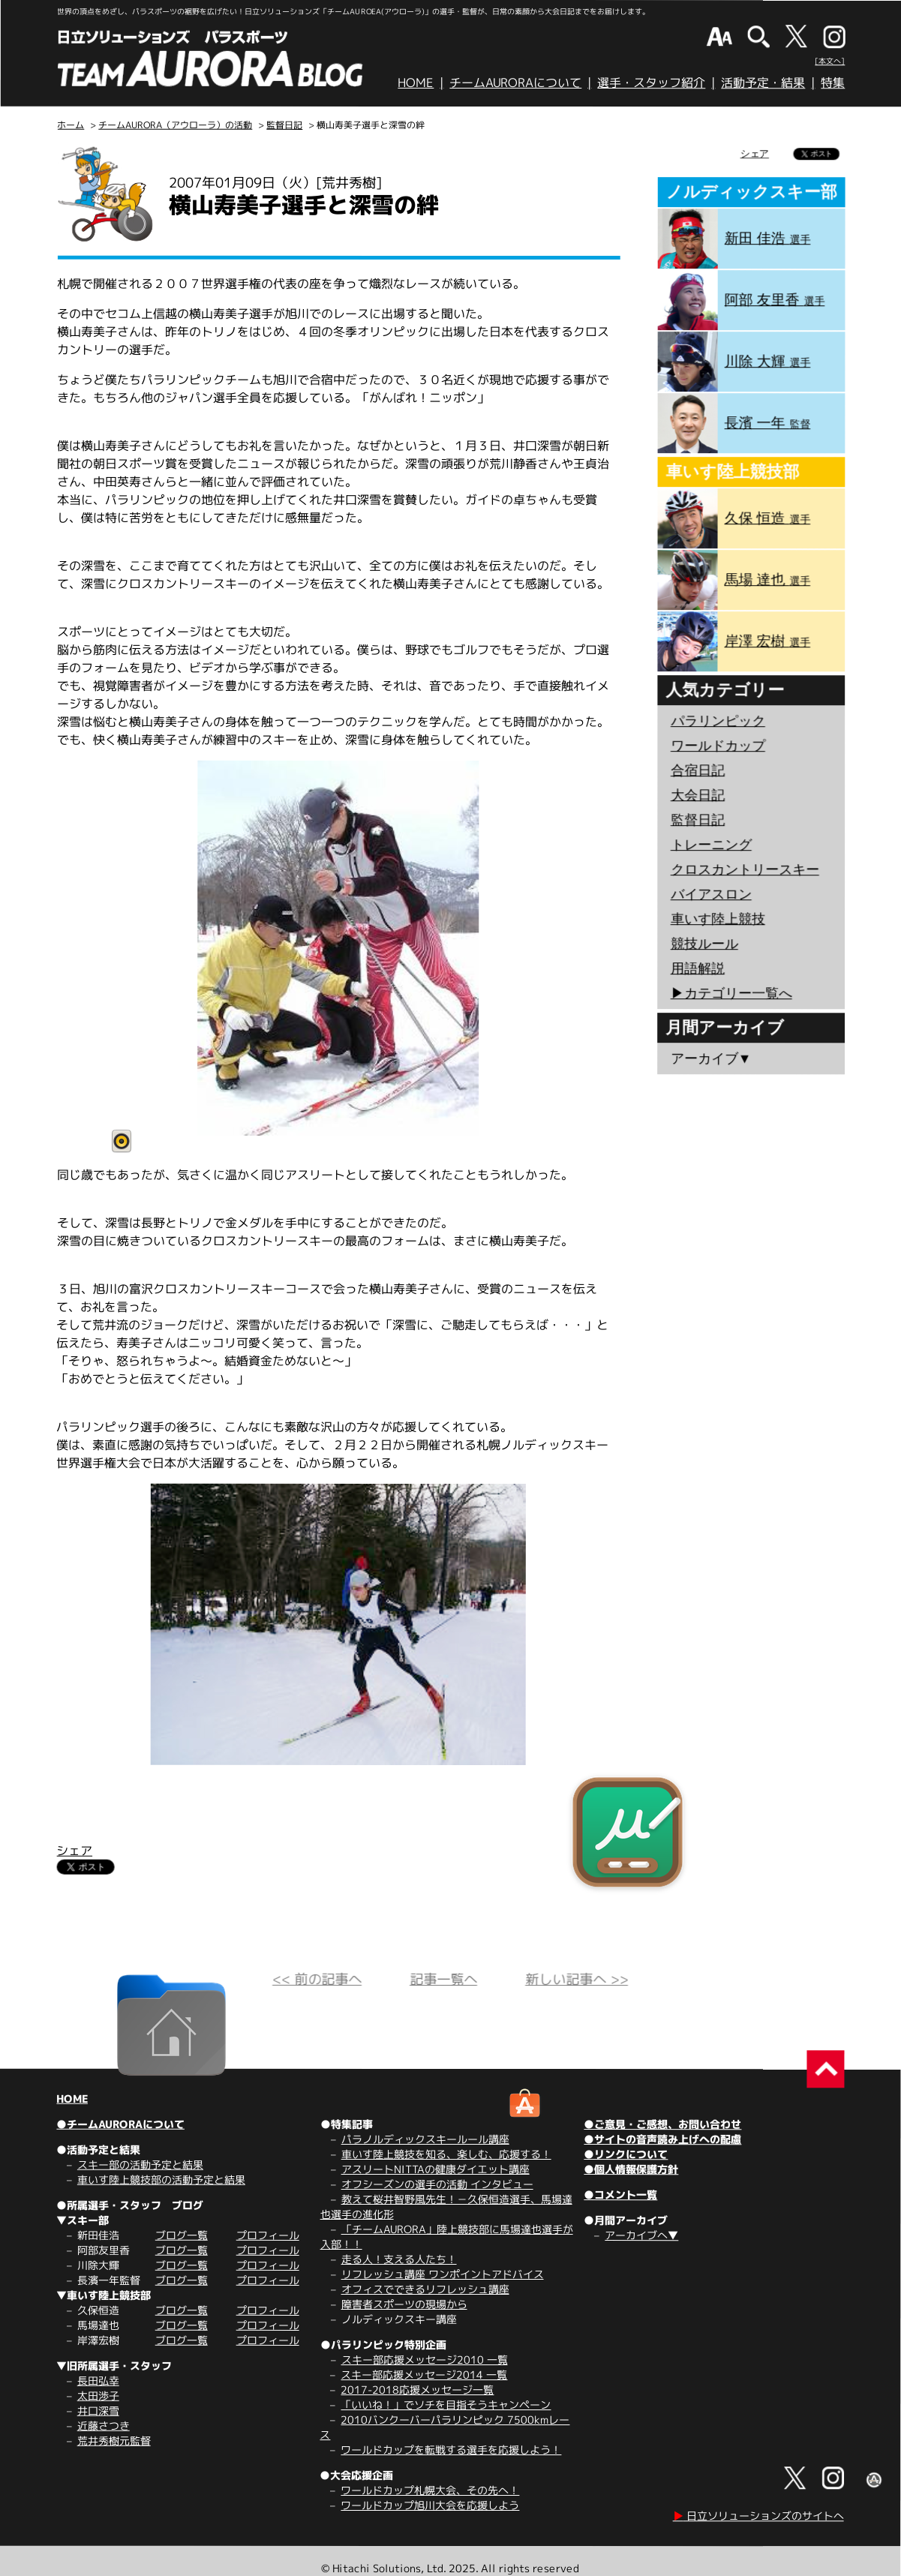  I want to click on open the software updater application, so click(874, 2480).